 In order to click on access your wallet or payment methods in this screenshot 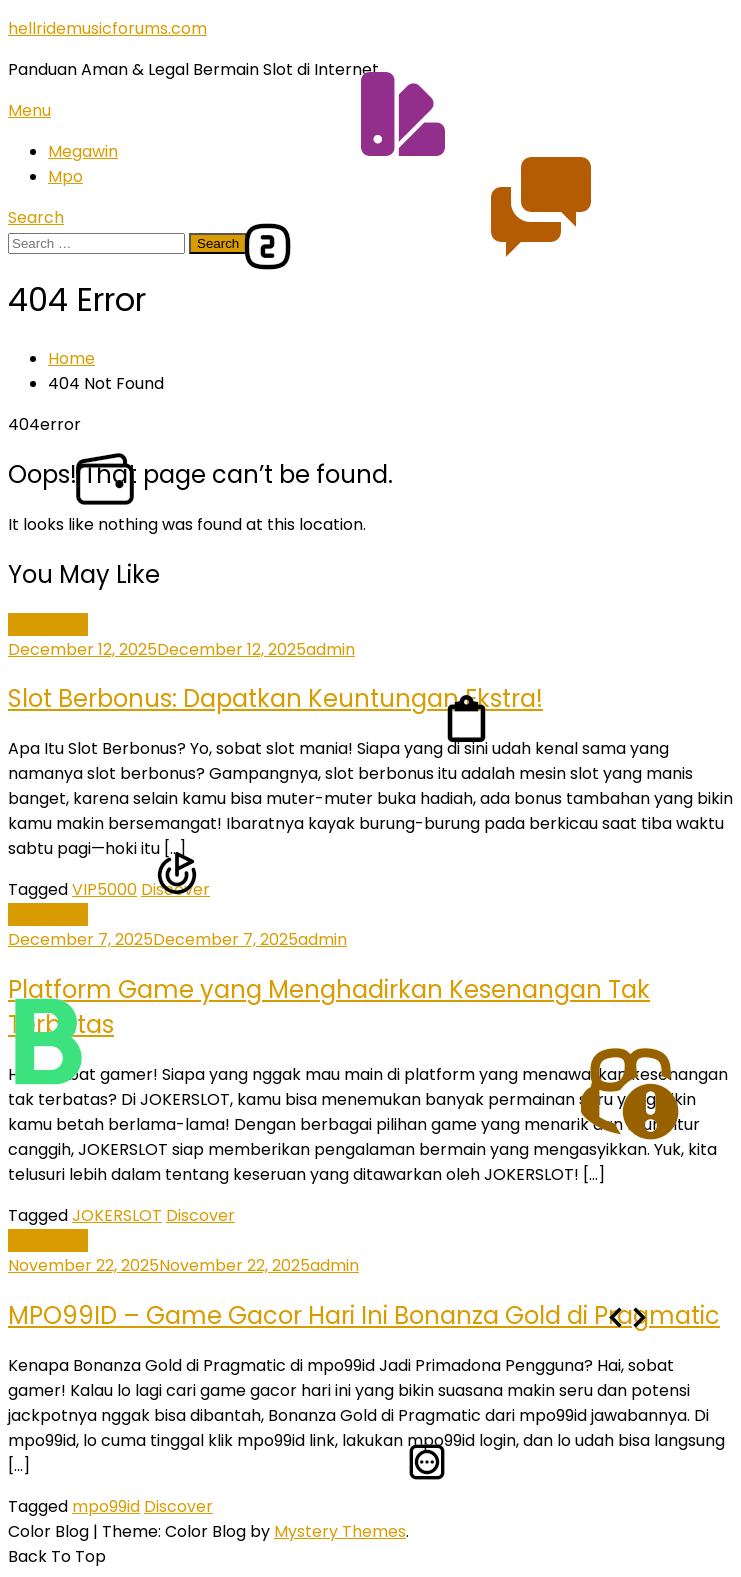, I will do `click(105, 480)`.